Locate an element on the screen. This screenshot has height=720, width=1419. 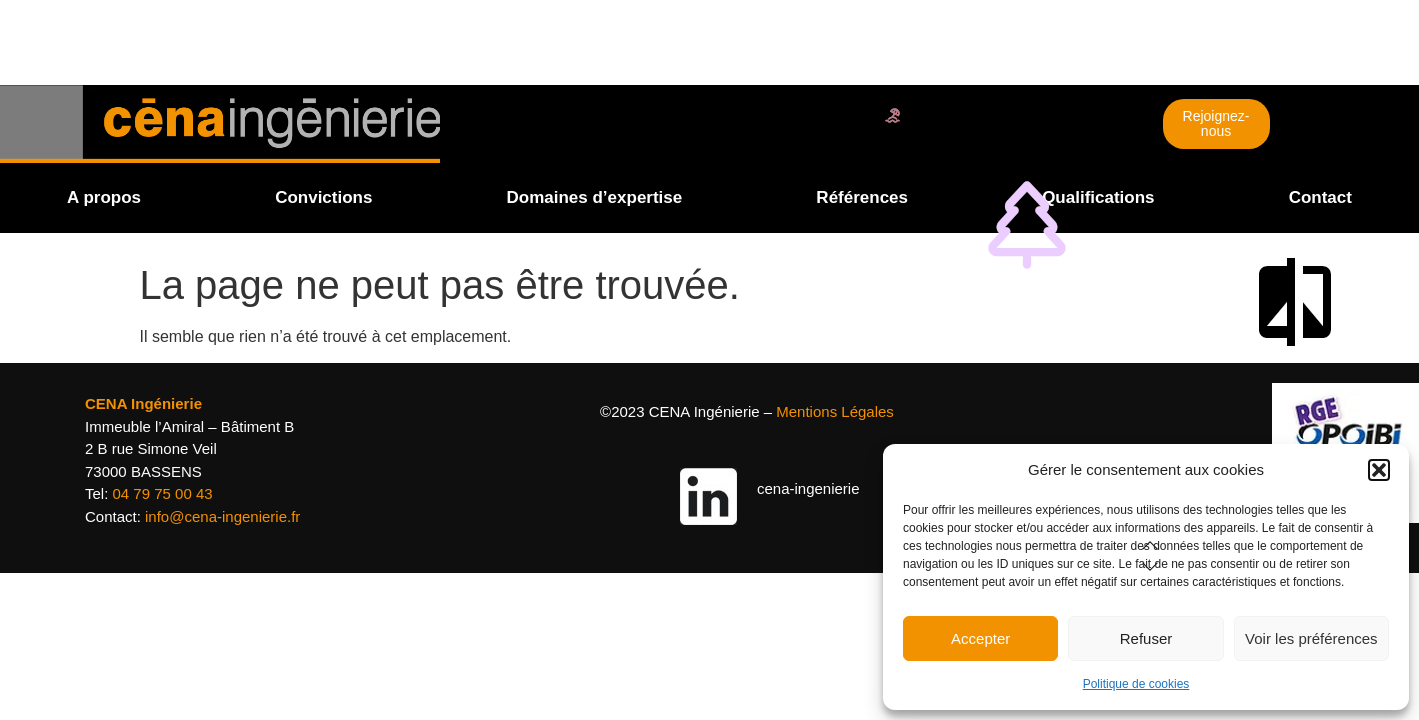
compare two images side by side is located at coordinates (1295, 302).